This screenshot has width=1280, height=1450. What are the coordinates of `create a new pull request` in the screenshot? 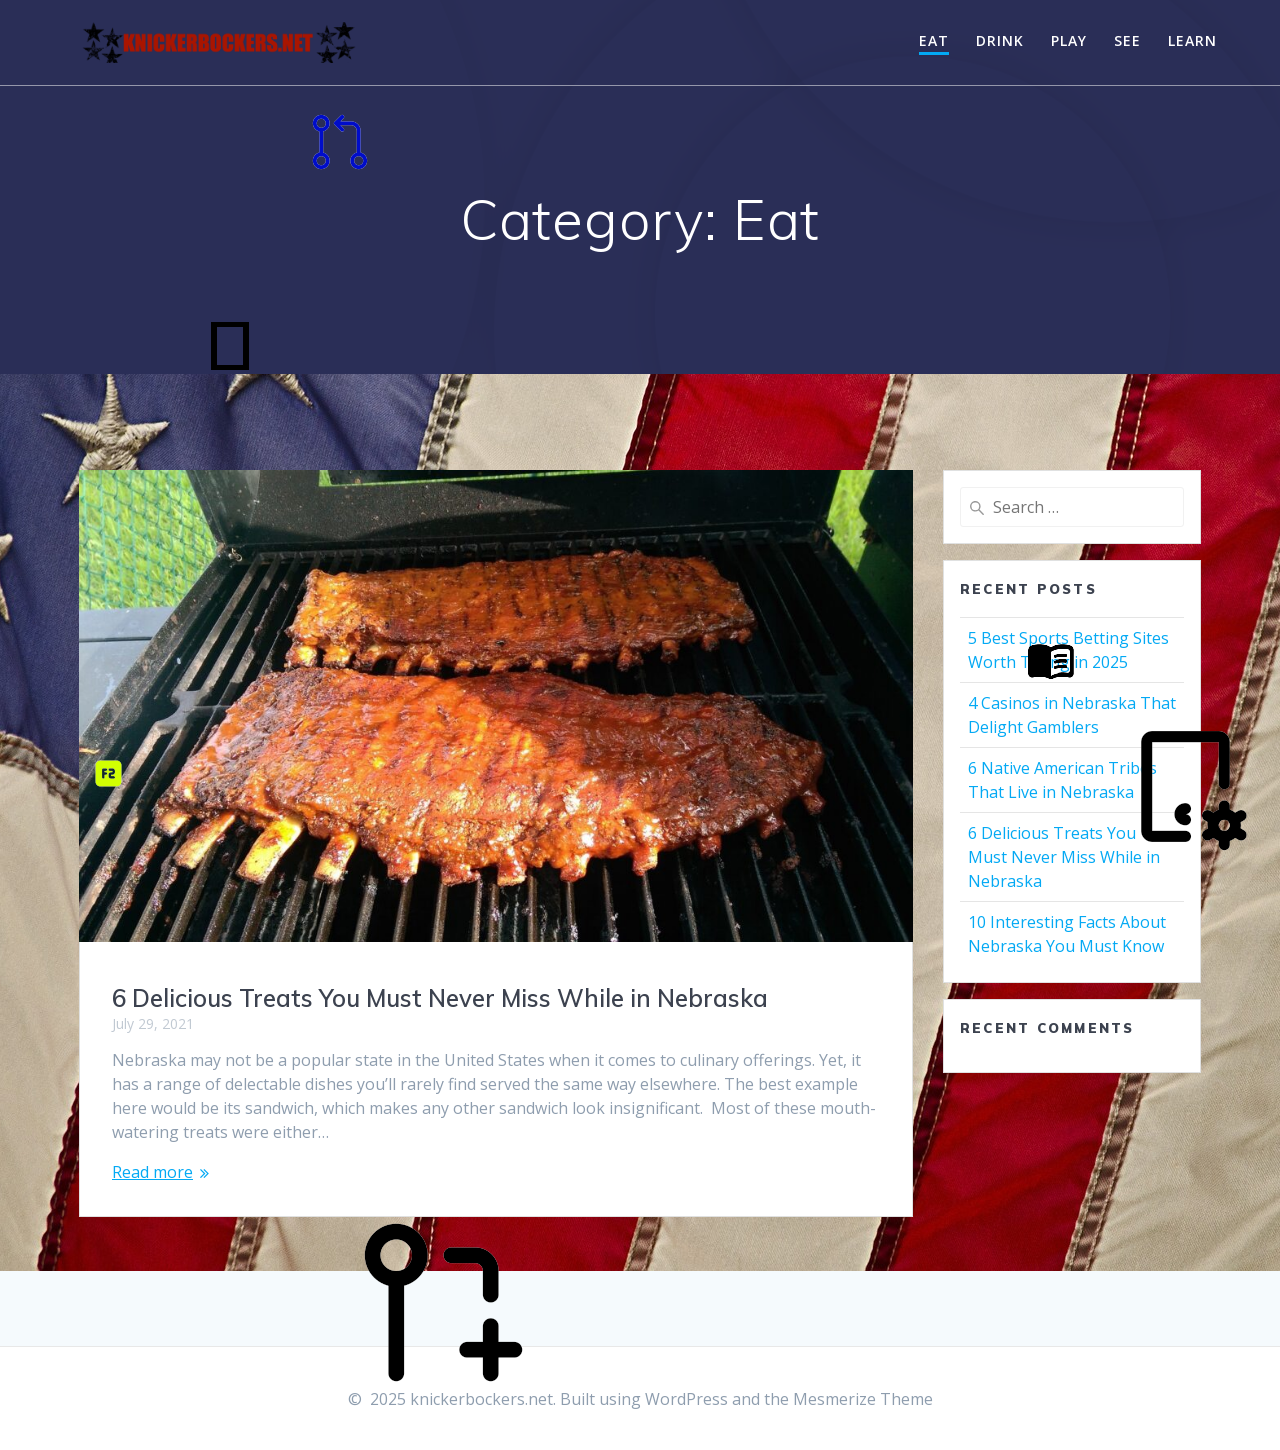 It's located at (340, 142).